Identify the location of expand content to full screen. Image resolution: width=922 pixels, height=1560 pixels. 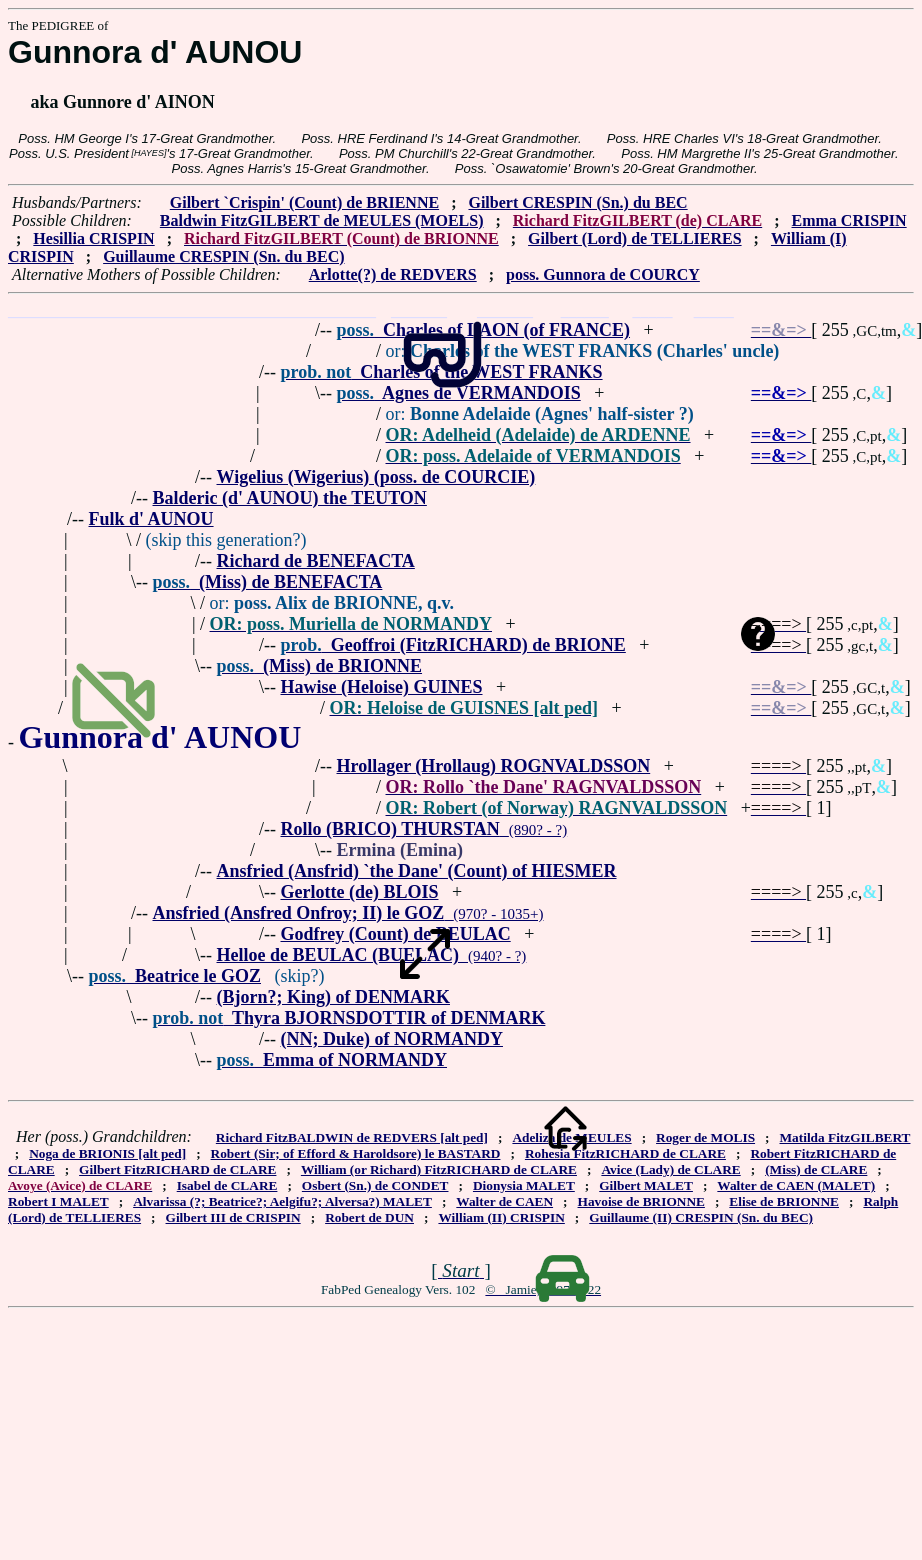
(425, 954).